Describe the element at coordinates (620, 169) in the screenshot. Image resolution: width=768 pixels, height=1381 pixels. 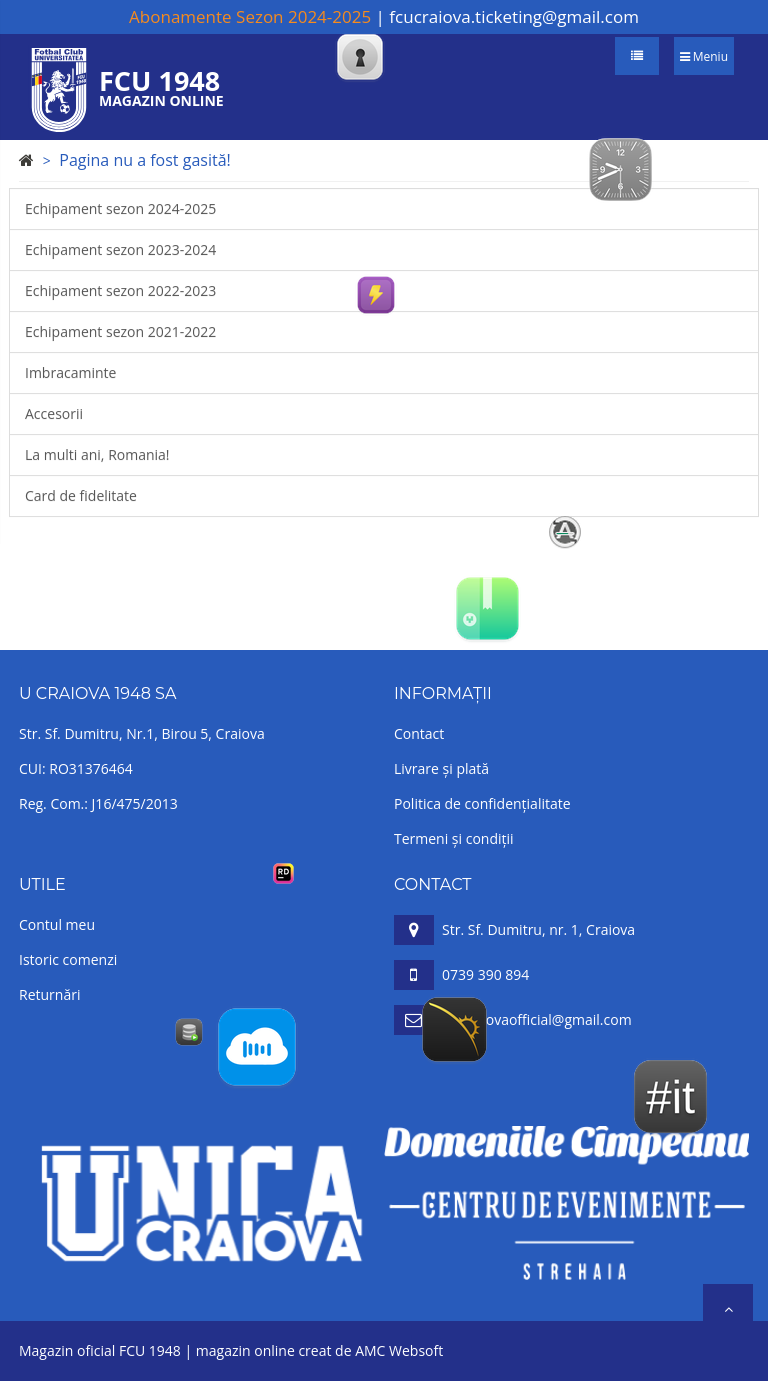
I see `open the clock app` at that location.